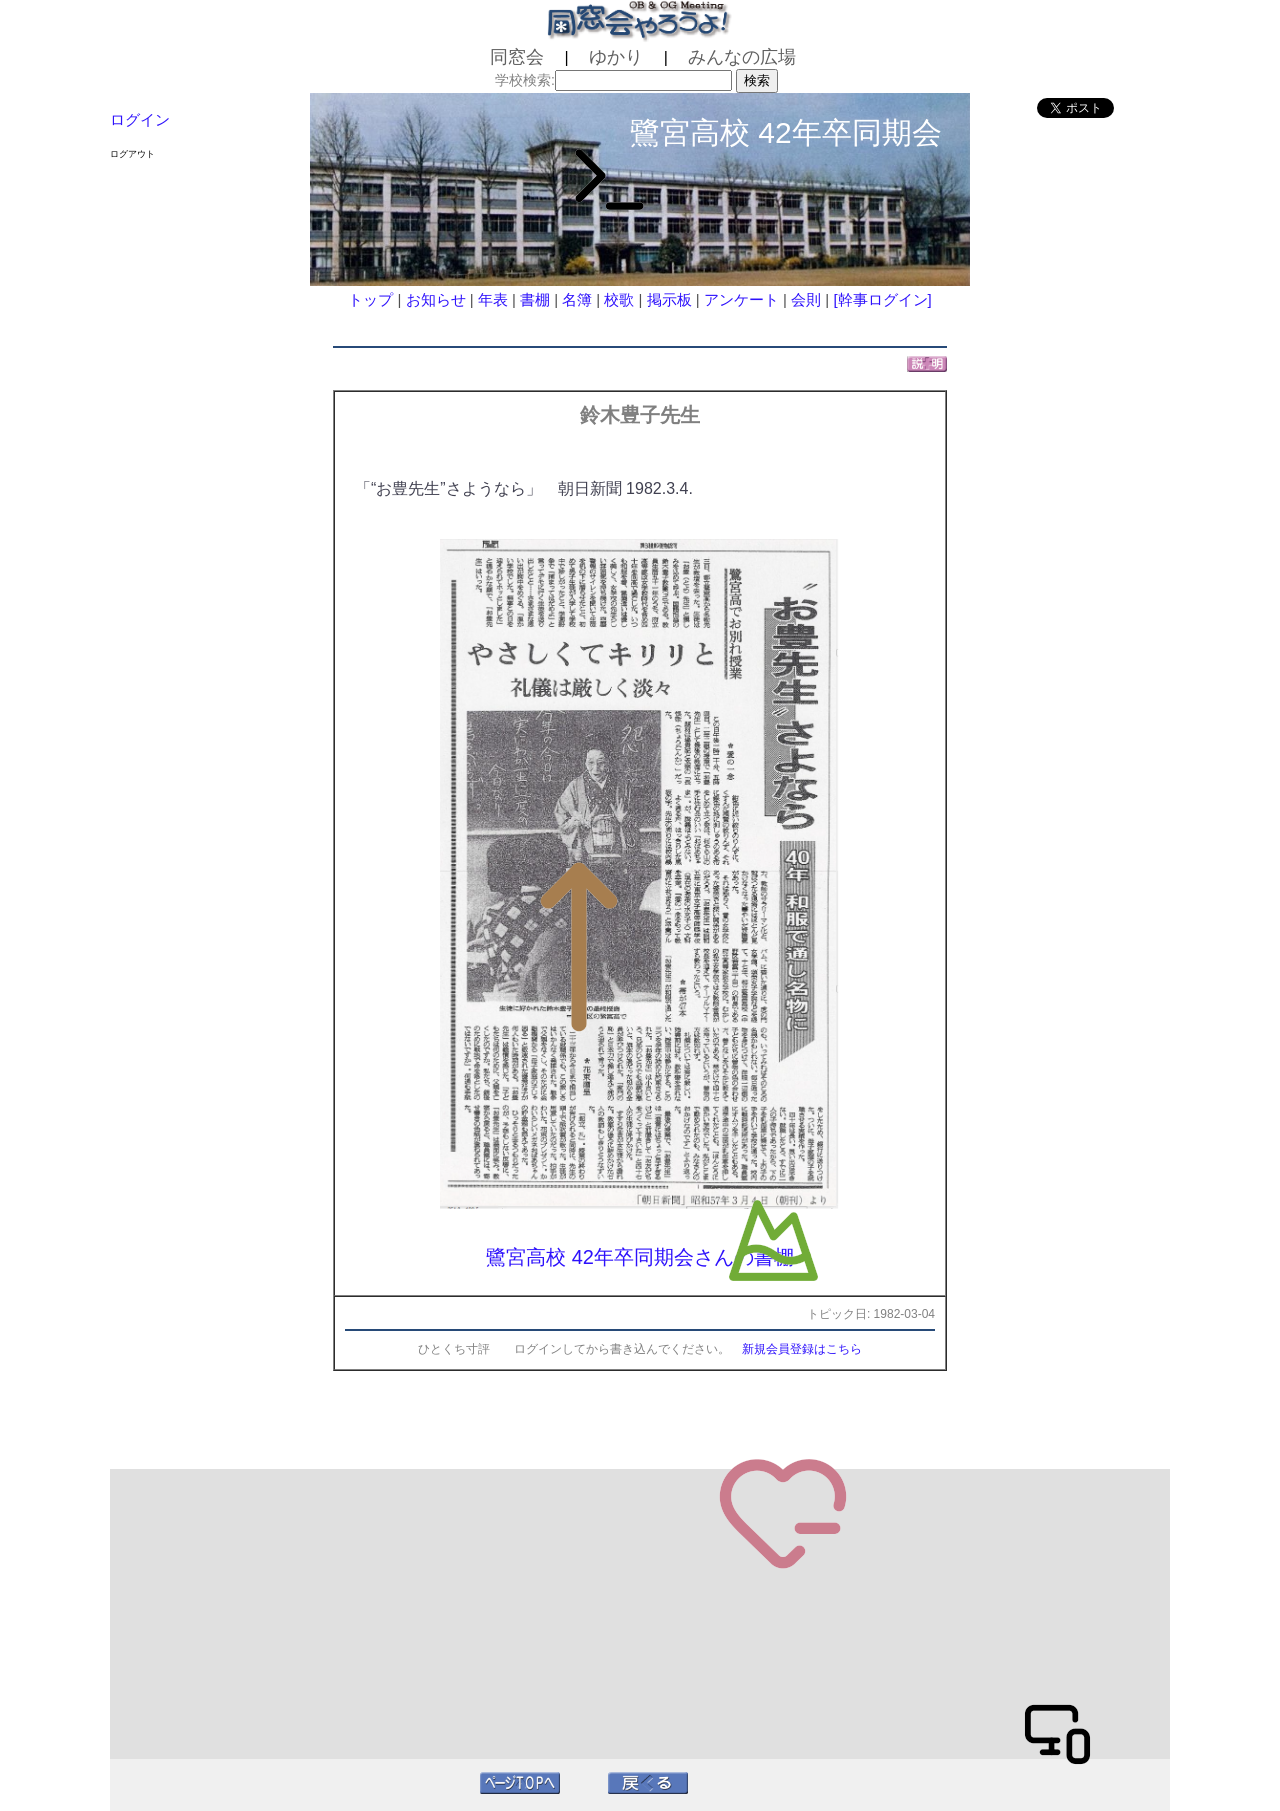 This screenshot has height=1811, width=1280. I want to click on open command line terminal, so click(609, 179).